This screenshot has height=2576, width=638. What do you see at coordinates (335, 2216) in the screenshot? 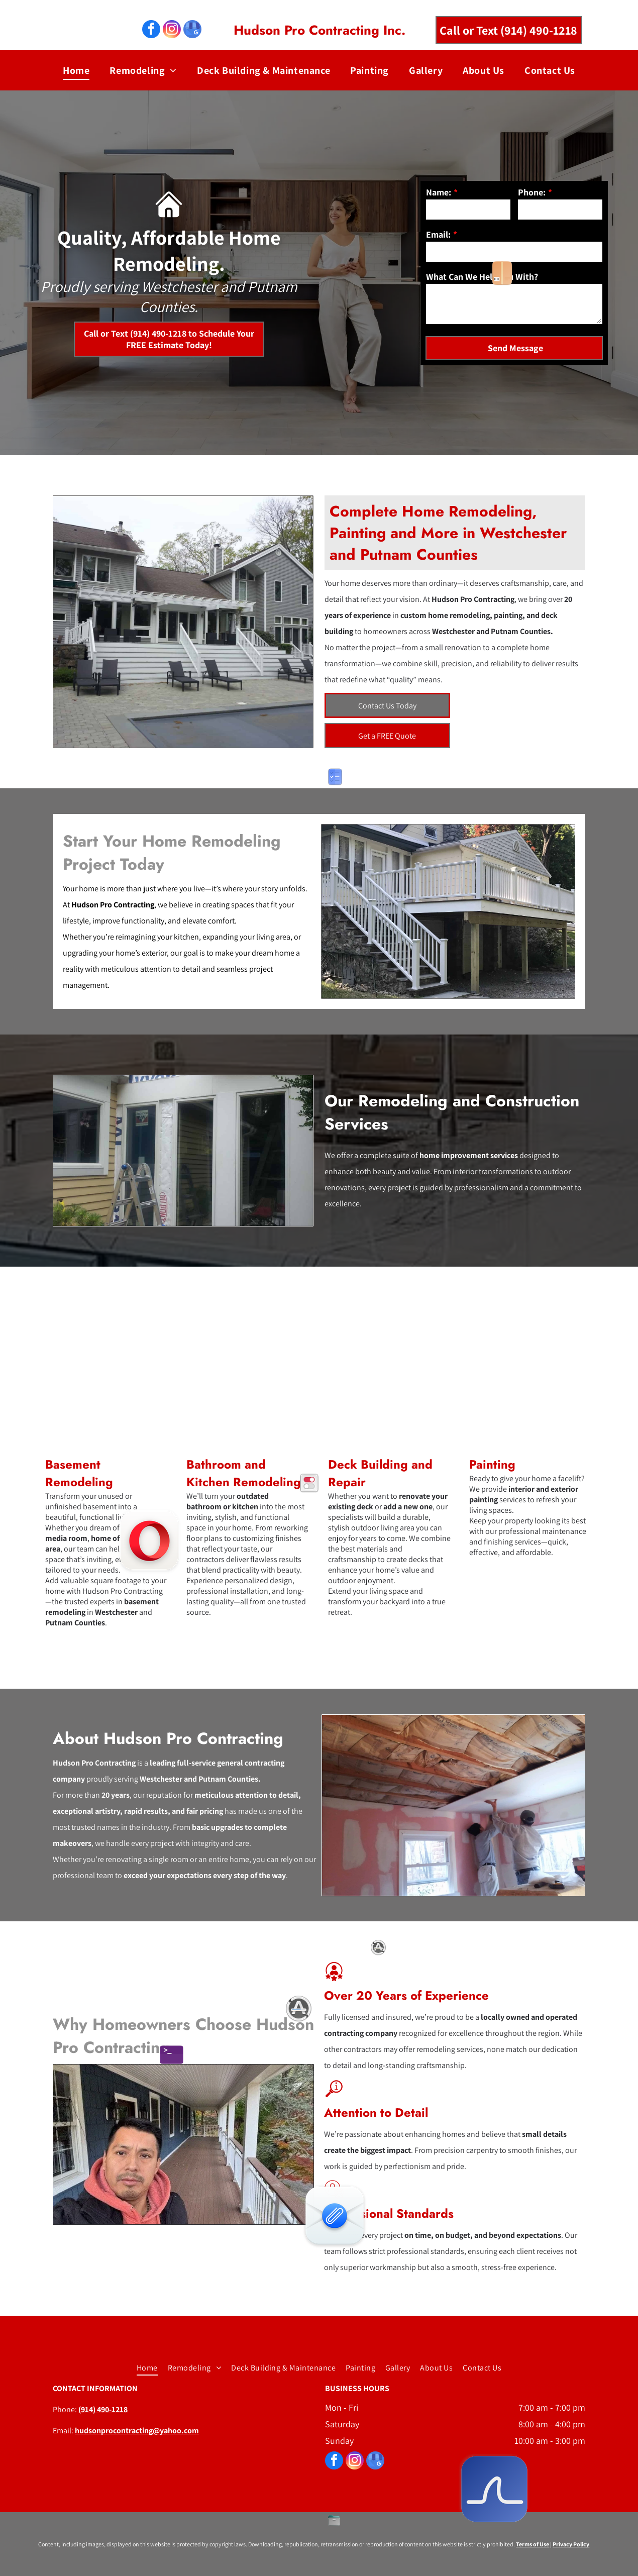
I see `open email attachment viewer` at bounding box center [335, 2216].